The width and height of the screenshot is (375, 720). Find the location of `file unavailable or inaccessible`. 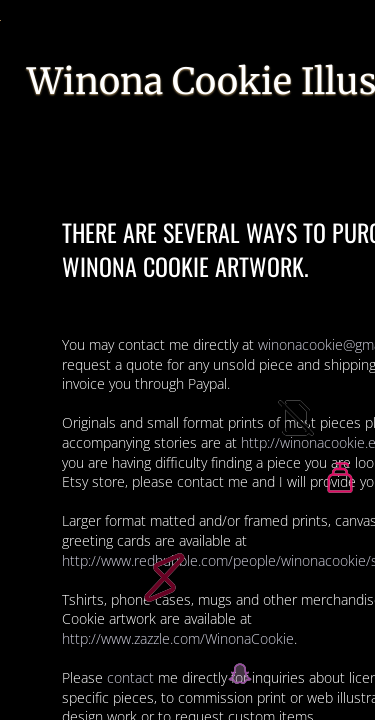

file unavailable or inaccessible is located at coordinates (296, 418).